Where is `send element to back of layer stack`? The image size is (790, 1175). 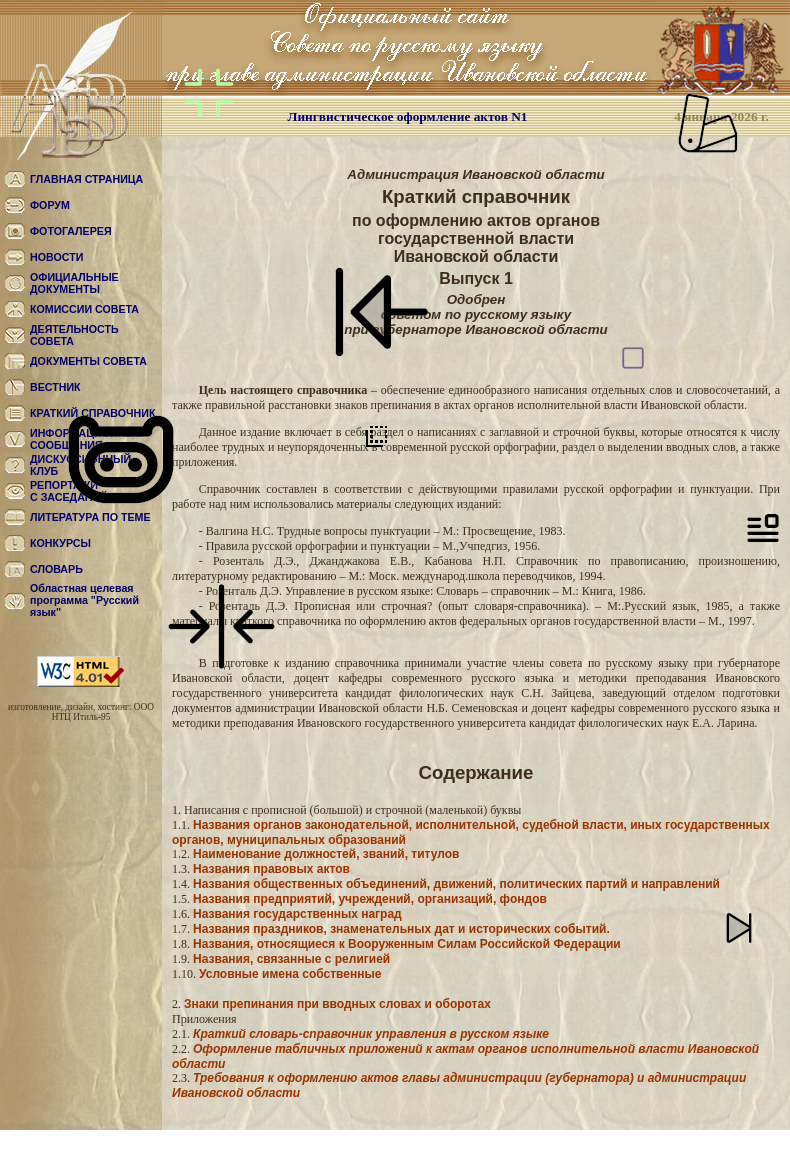 send element to back of layer stack is located at coordinates (376, 436).